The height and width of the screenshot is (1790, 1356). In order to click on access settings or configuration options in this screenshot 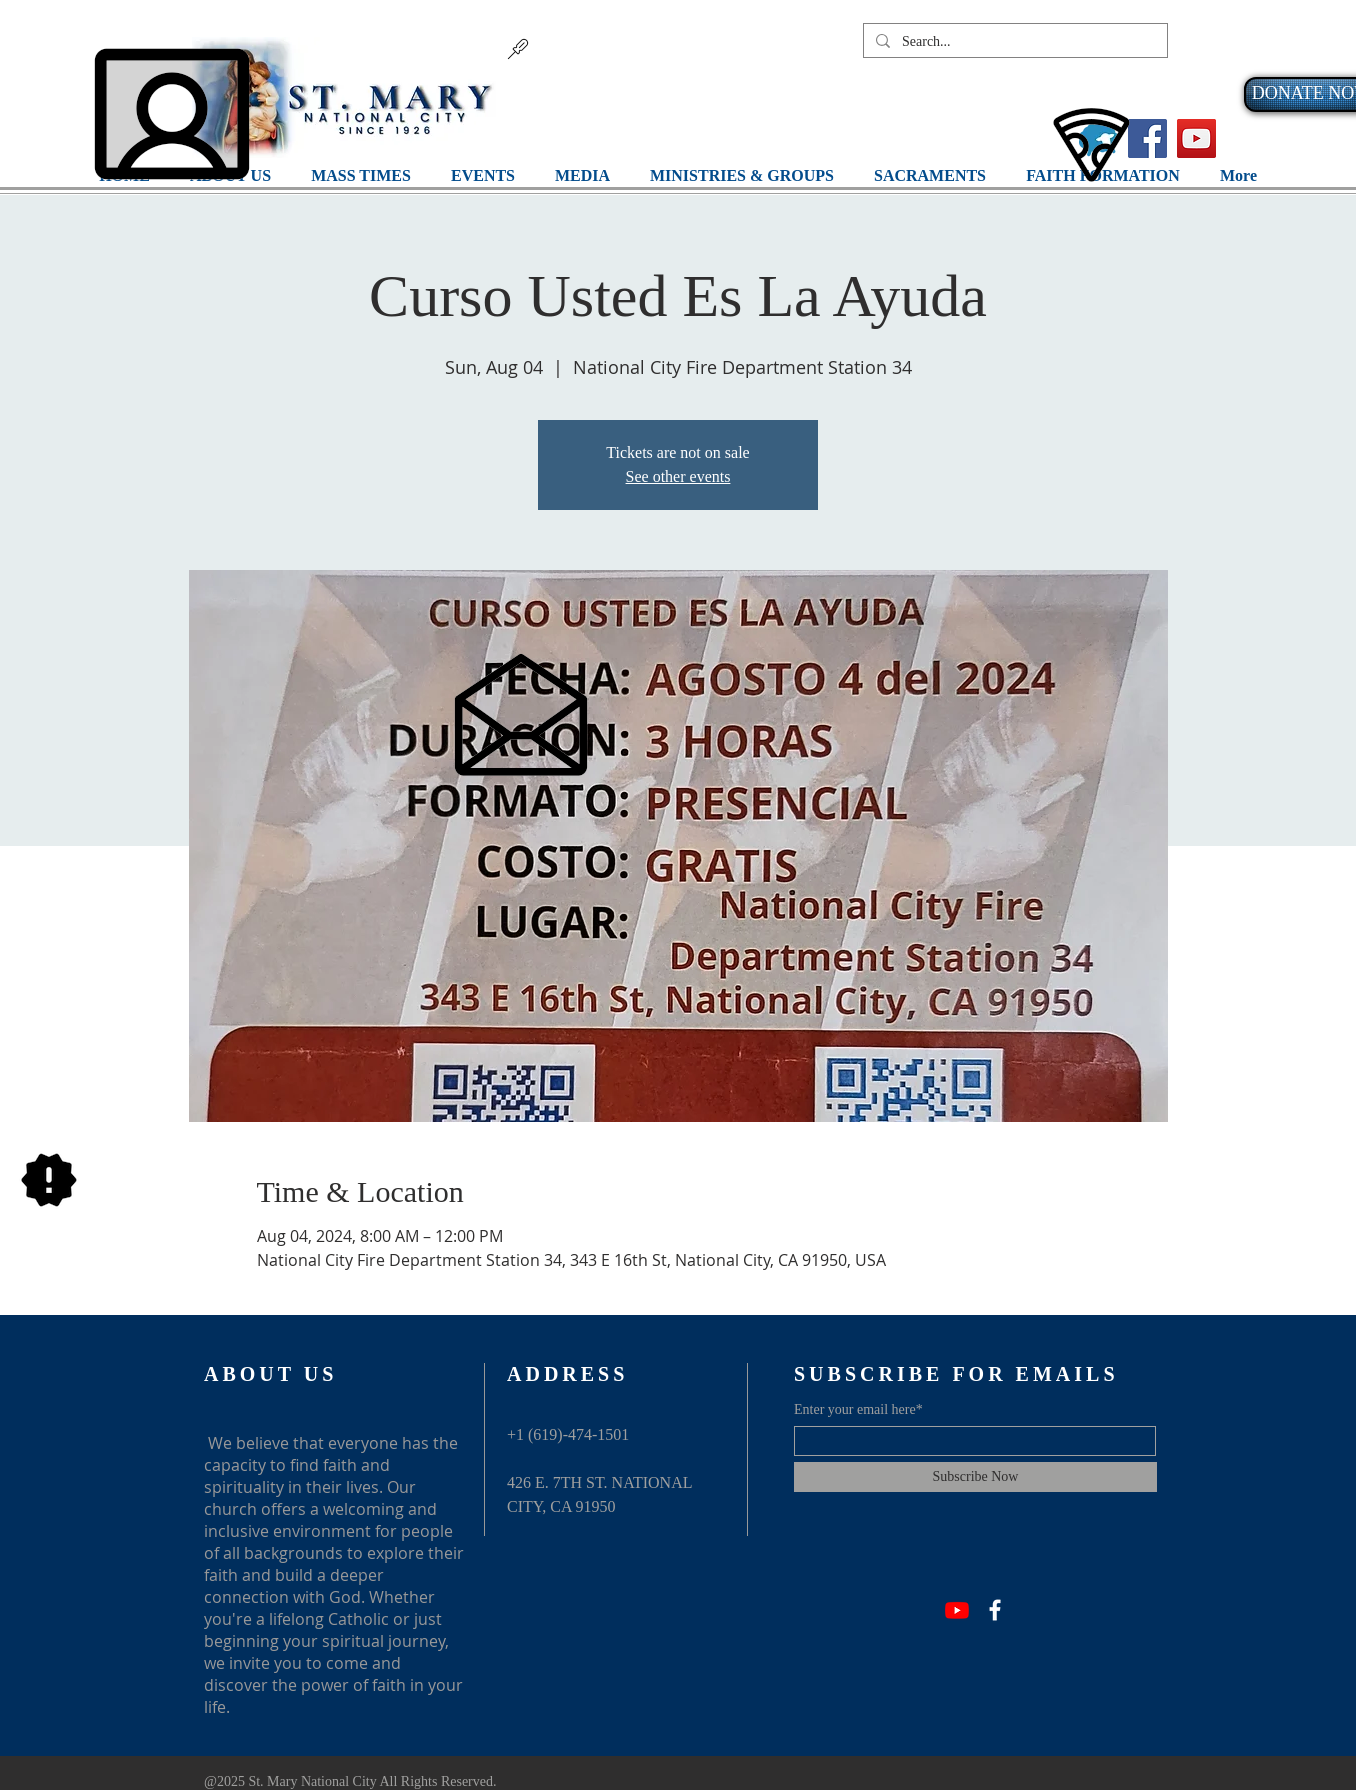, I will do `click(518, 49)`.